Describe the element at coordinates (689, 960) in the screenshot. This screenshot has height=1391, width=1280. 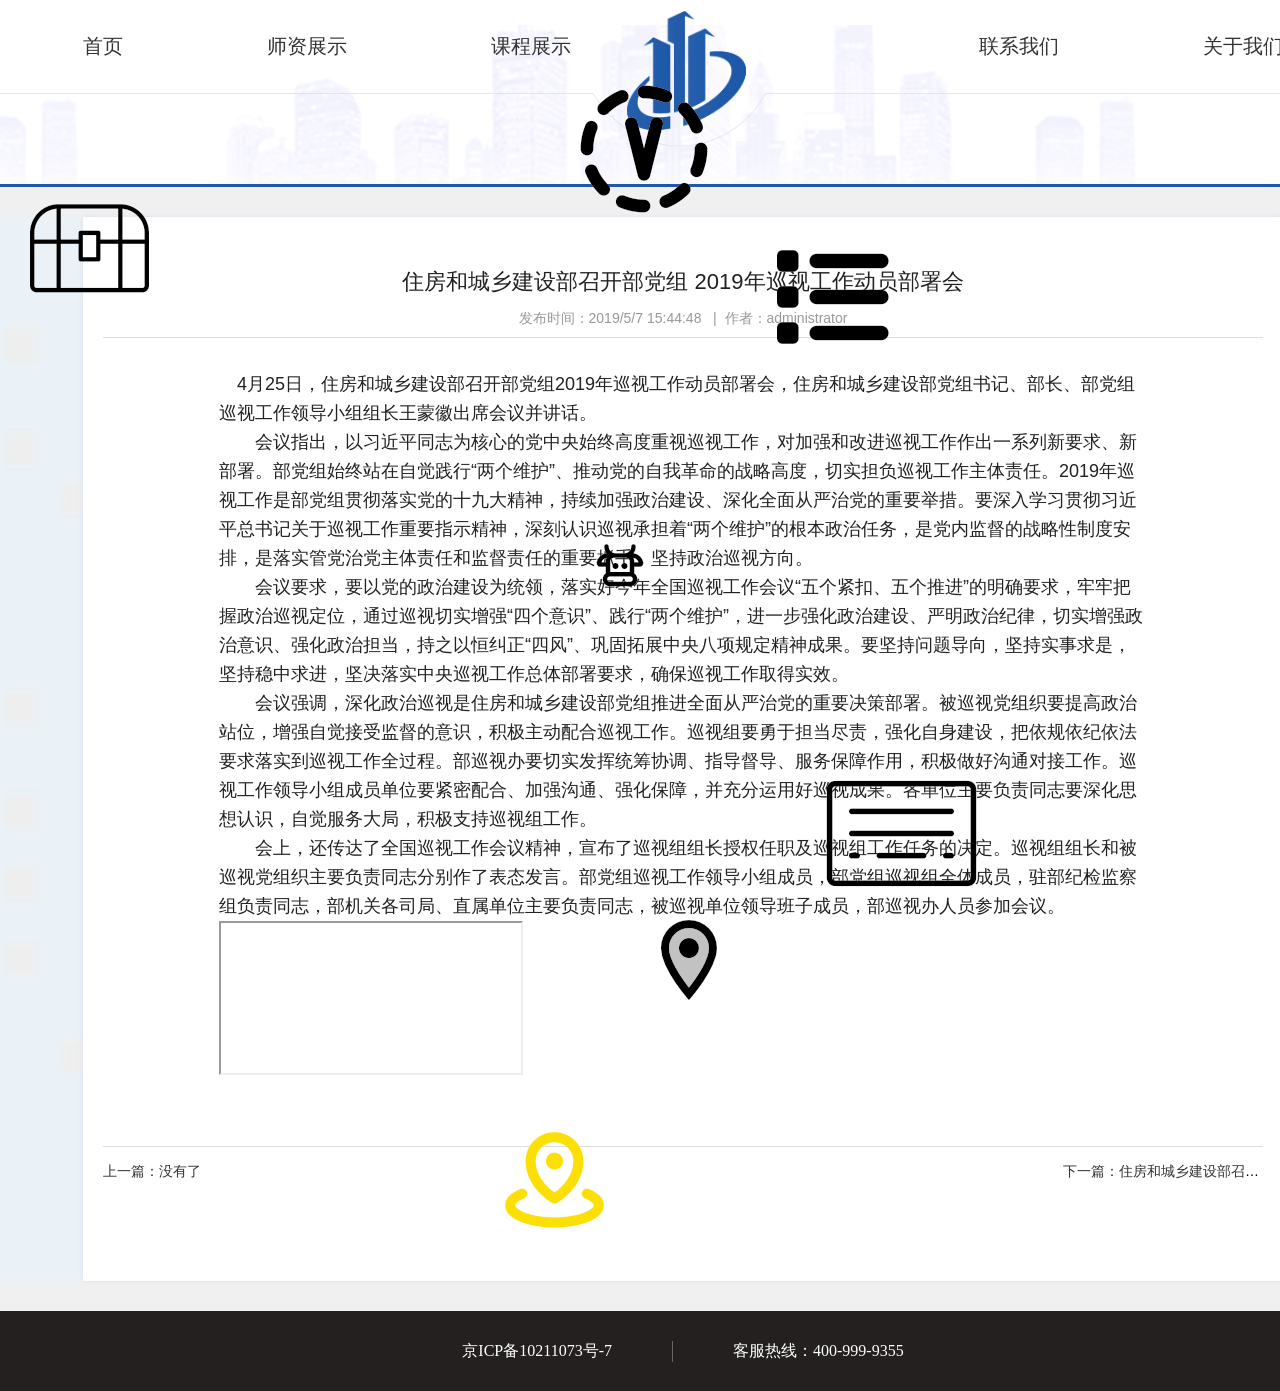
I see `view current location on map` at that location.